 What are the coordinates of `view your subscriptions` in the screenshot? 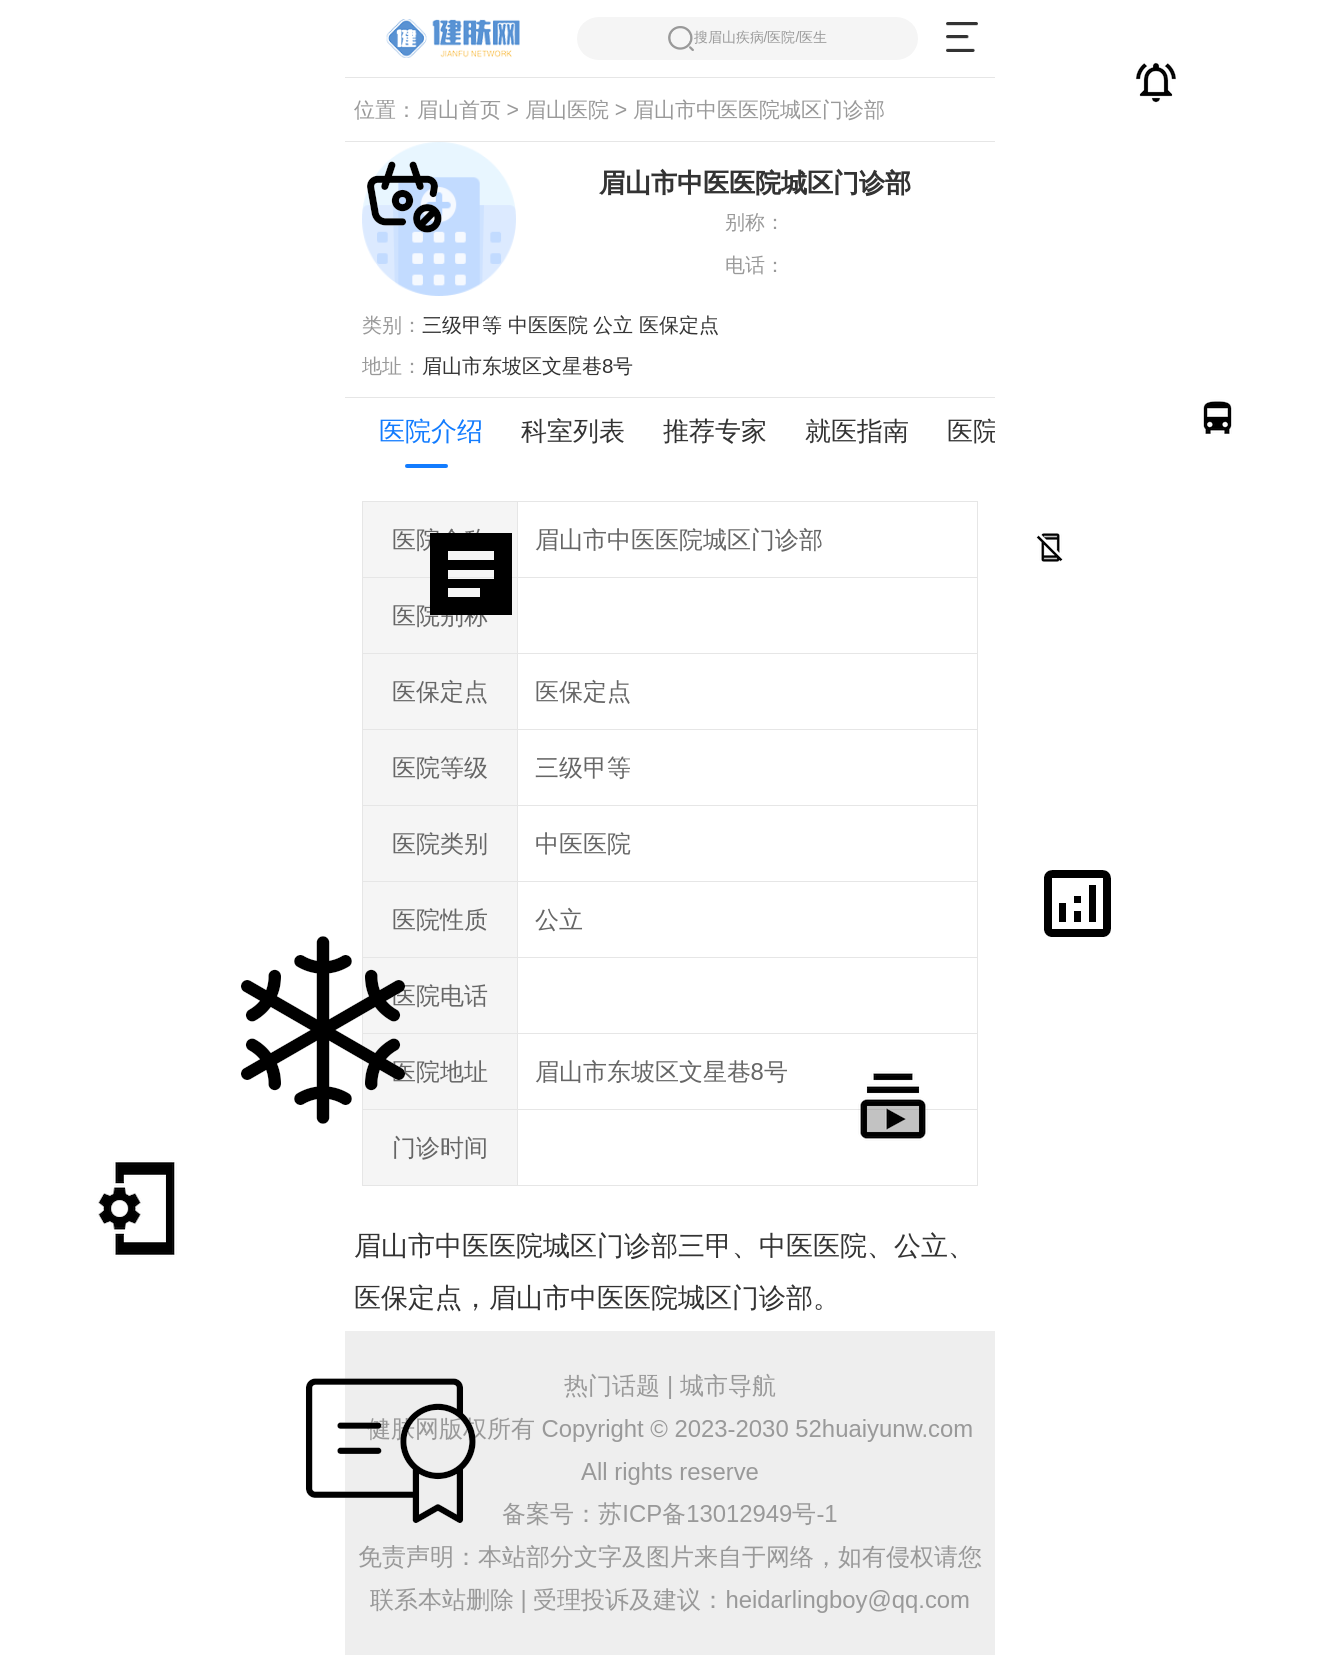 It's located at (893, 1106).